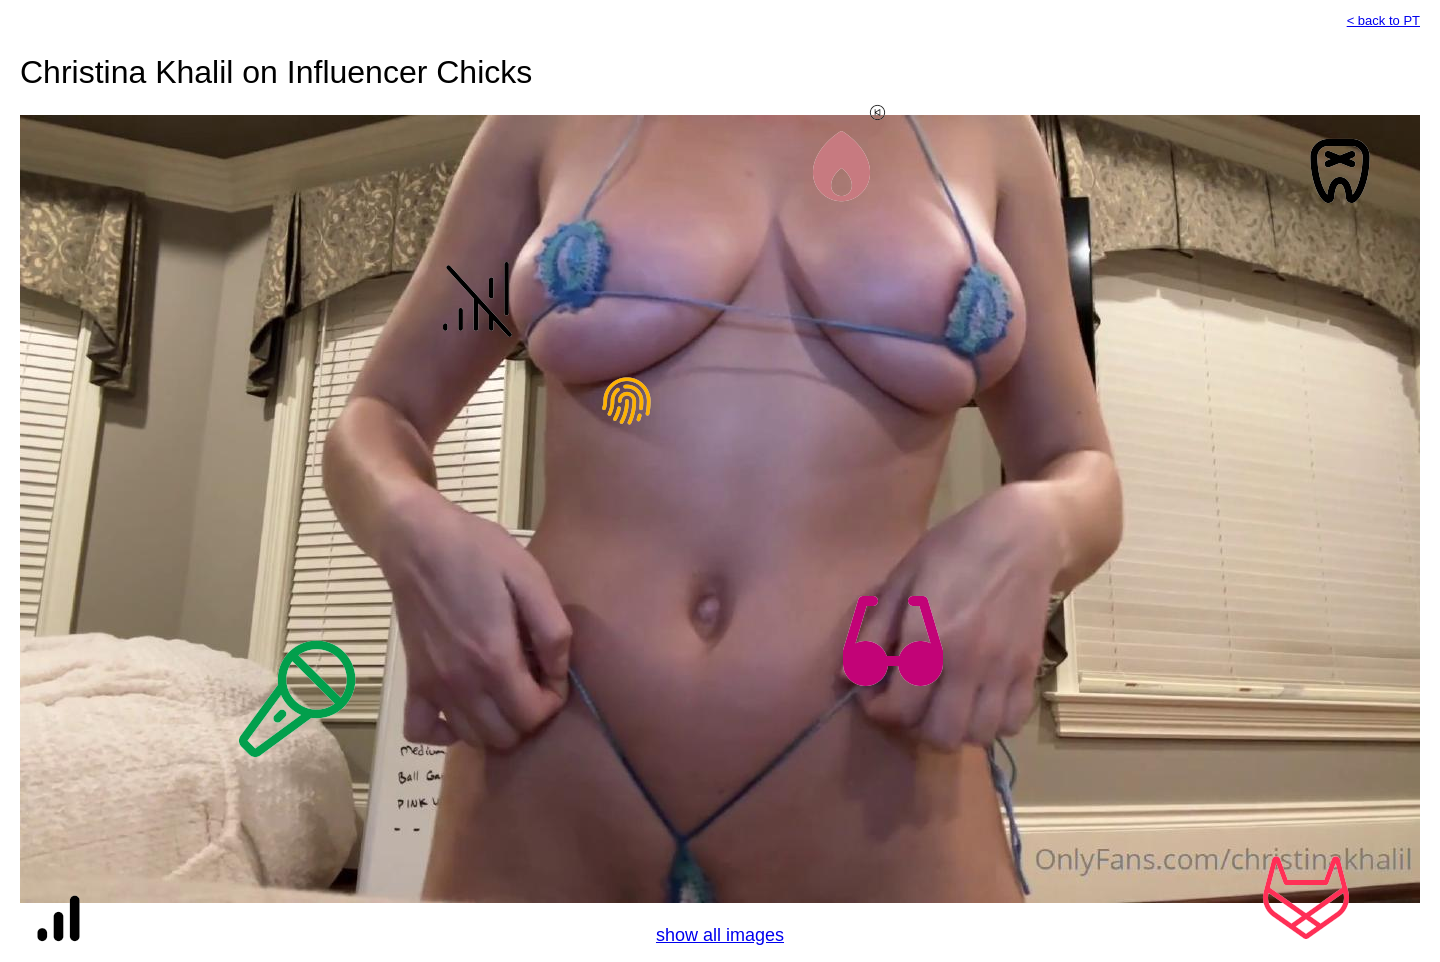 This screenshot has width=1440, height=962. Describe the element at coordinates (627, 401) in the screenshot. I see `authenticate with biometric fingerprint` at that location.